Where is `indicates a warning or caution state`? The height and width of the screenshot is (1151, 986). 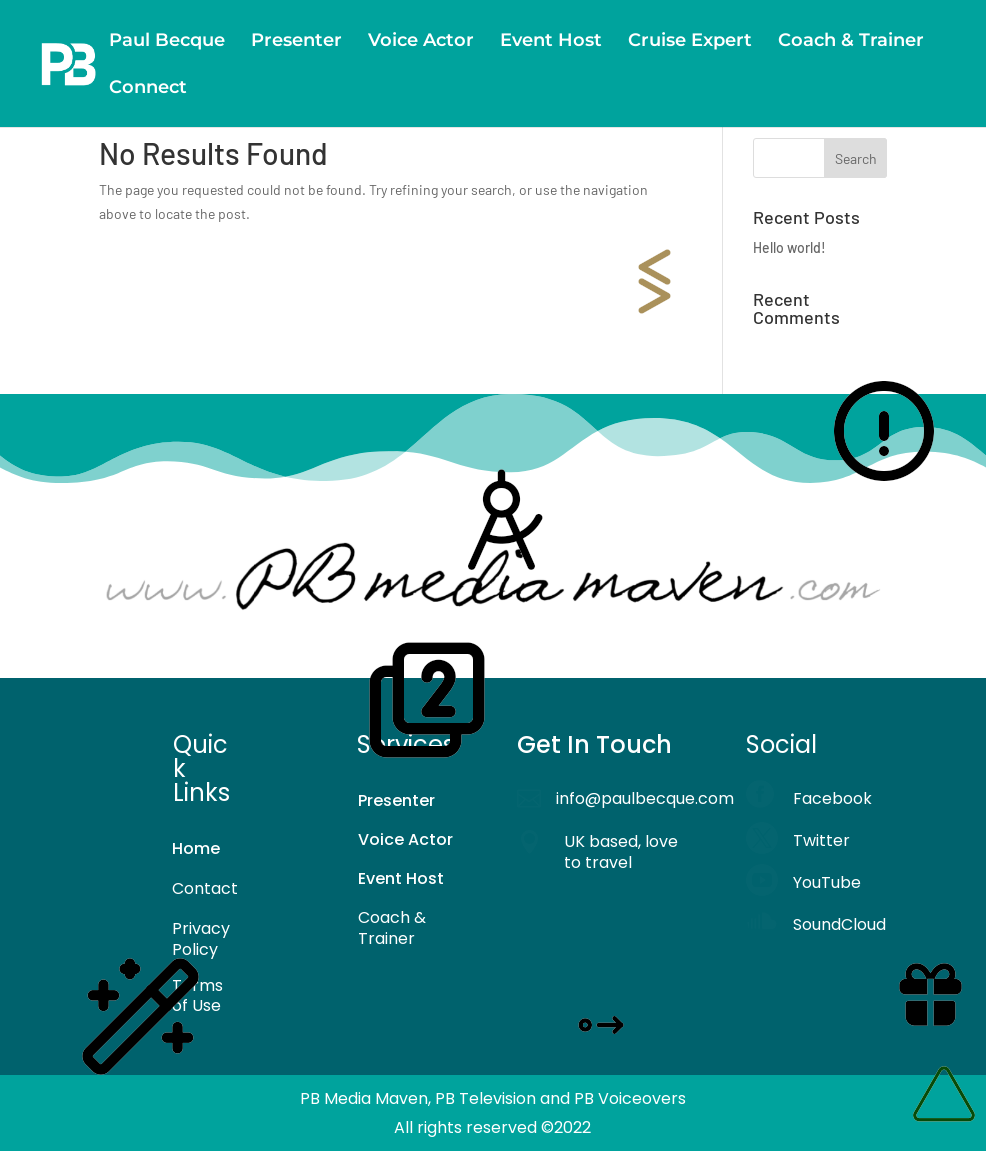
indicates a warning or caution state is located at coordinates (944, 1095).